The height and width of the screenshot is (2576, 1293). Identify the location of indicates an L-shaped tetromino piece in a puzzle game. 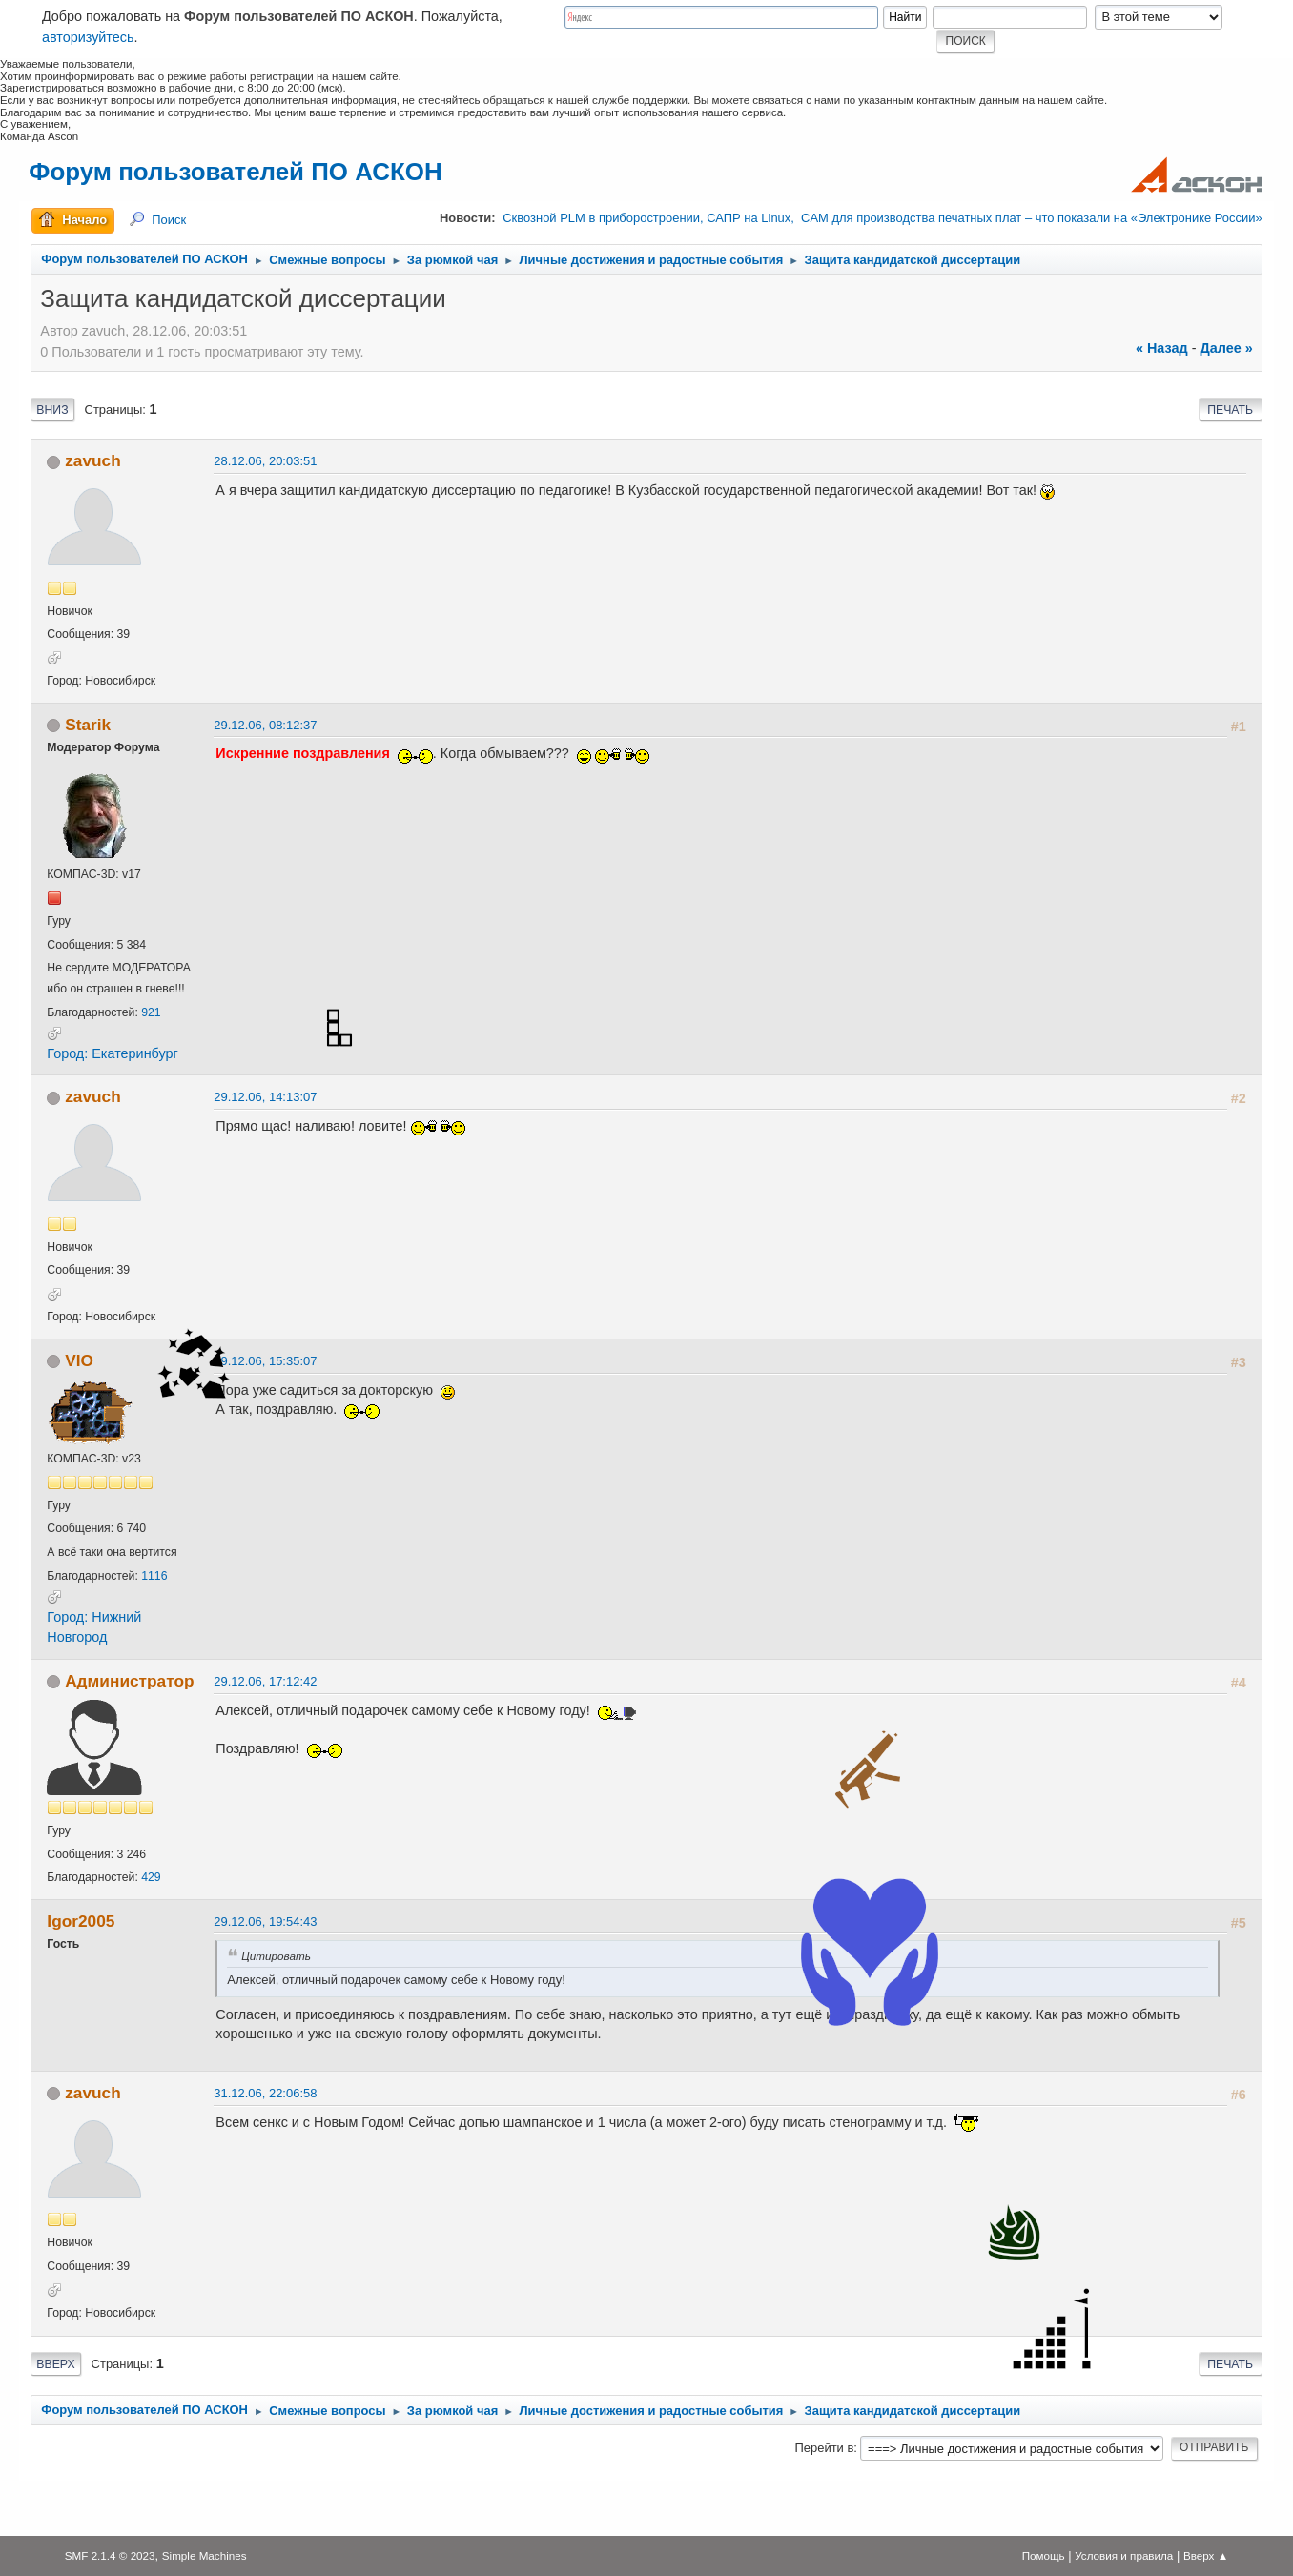
(339, 1028).